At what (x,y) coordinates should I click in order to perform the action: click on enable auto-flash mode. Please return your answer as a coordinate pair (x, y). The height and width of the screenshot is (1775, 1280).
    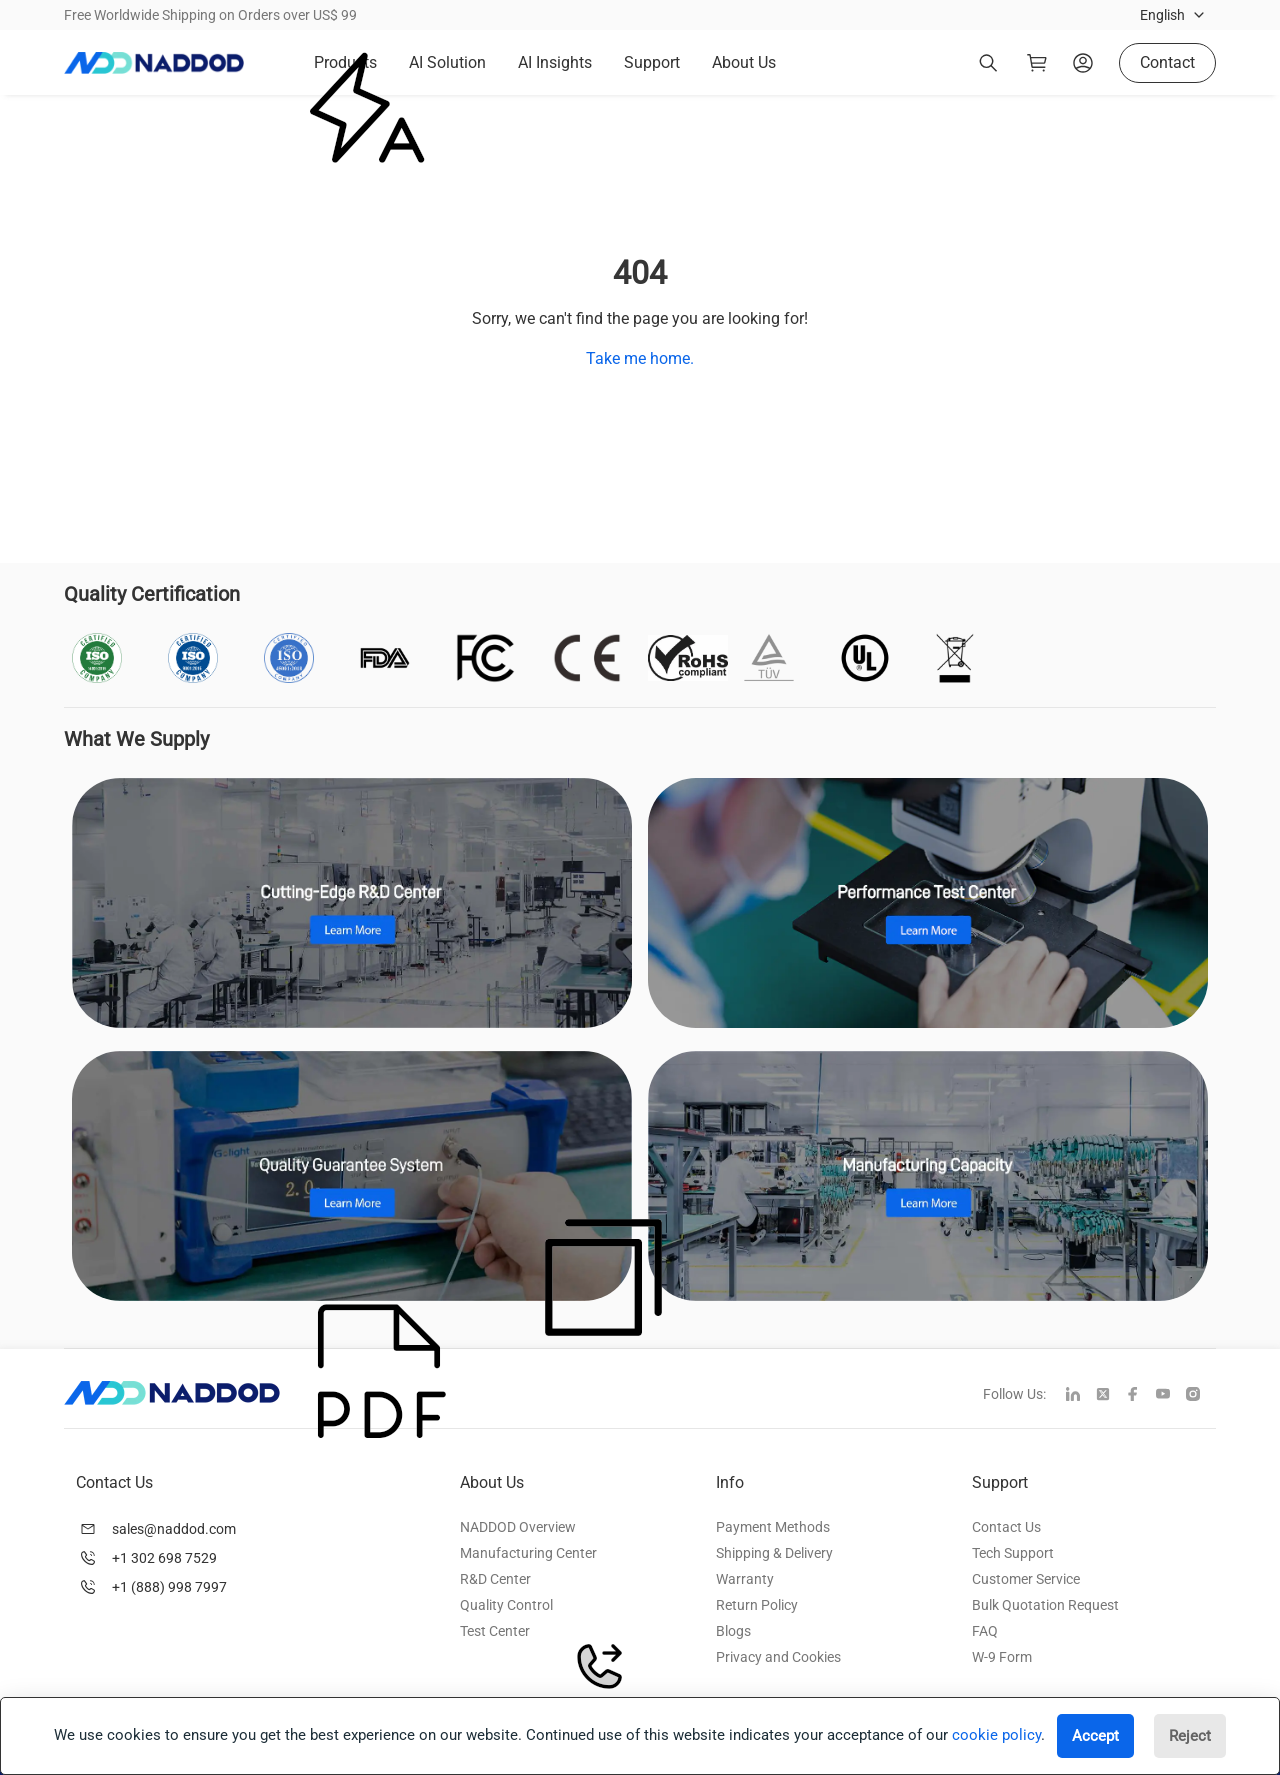
    Looking at the image, I should click on (365, 112).